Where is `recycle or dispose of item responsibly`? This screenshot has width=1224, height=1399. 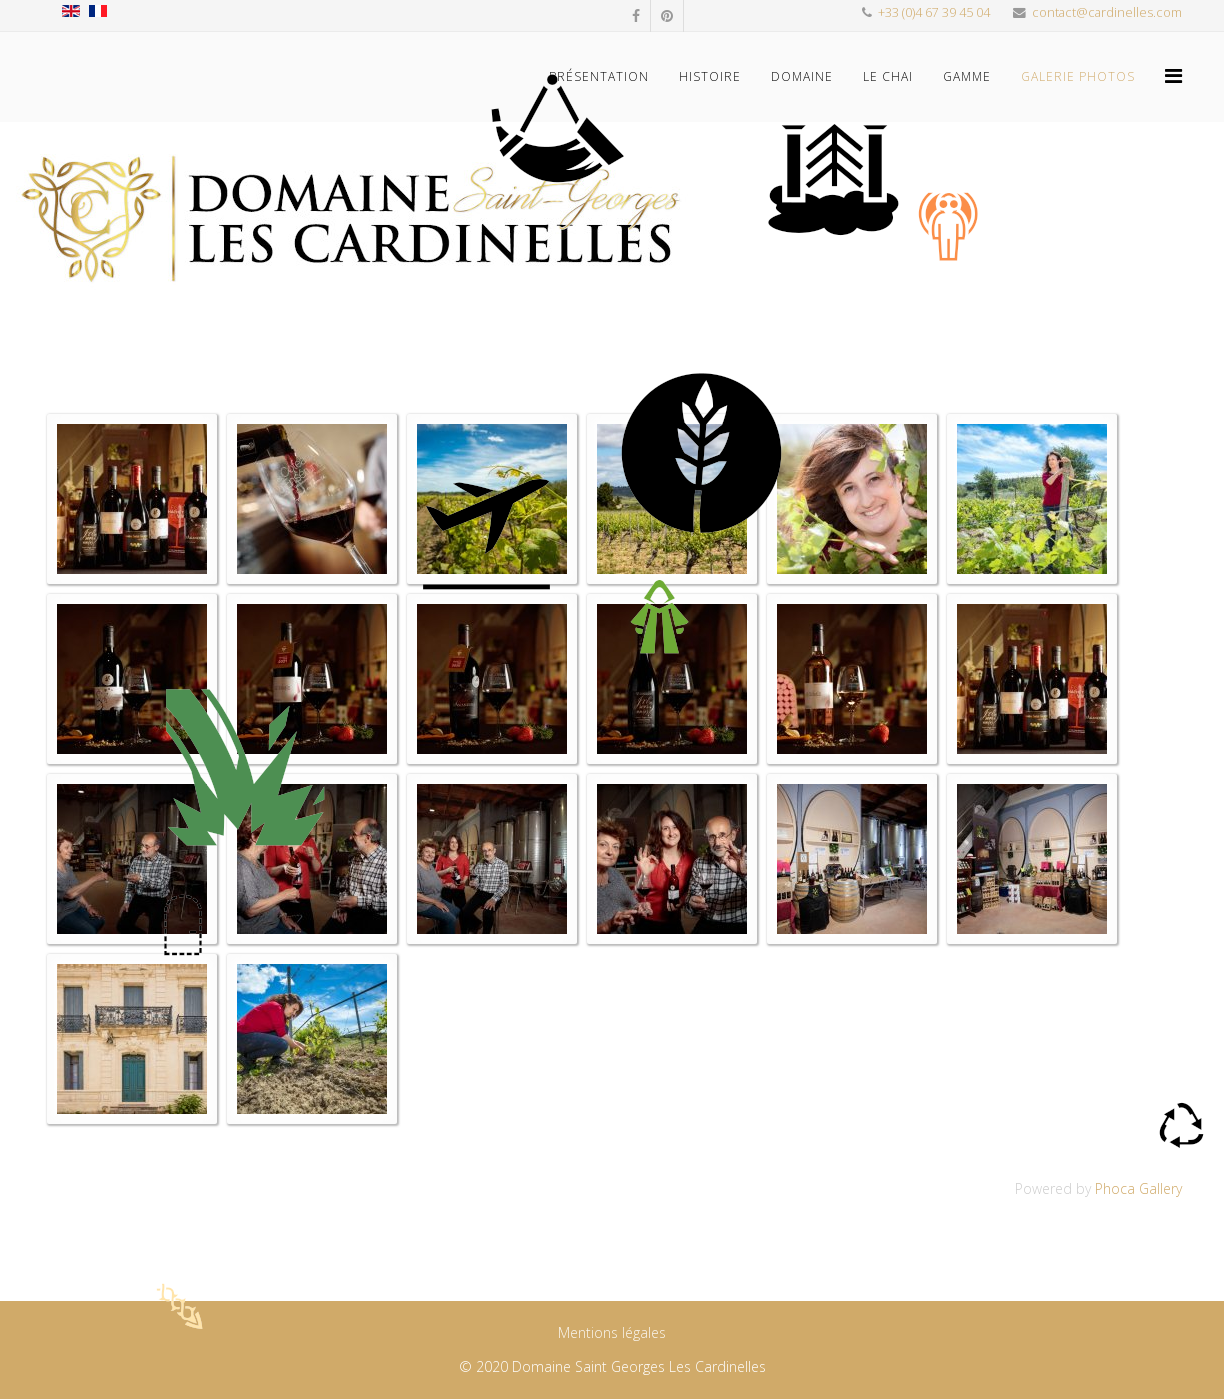 recycle or dispose of item responsibly is located at coordinates (1181, 1125).